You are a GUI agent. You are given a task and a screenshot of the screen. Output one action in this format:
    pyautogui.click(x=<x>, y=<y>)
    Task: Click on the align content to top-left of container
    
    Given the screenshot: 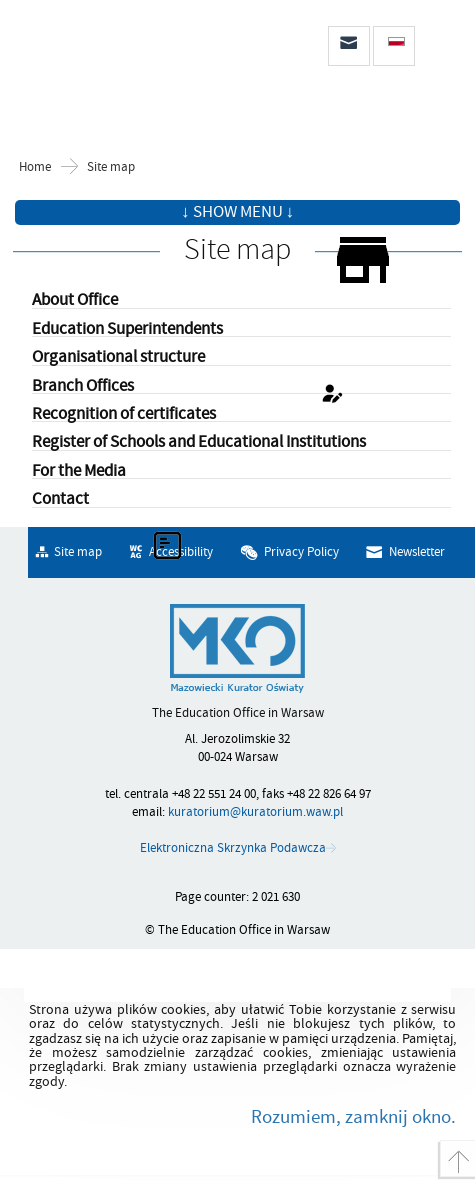 What is the action you would take?
    pyautogui.click(x=167, y=545)
    